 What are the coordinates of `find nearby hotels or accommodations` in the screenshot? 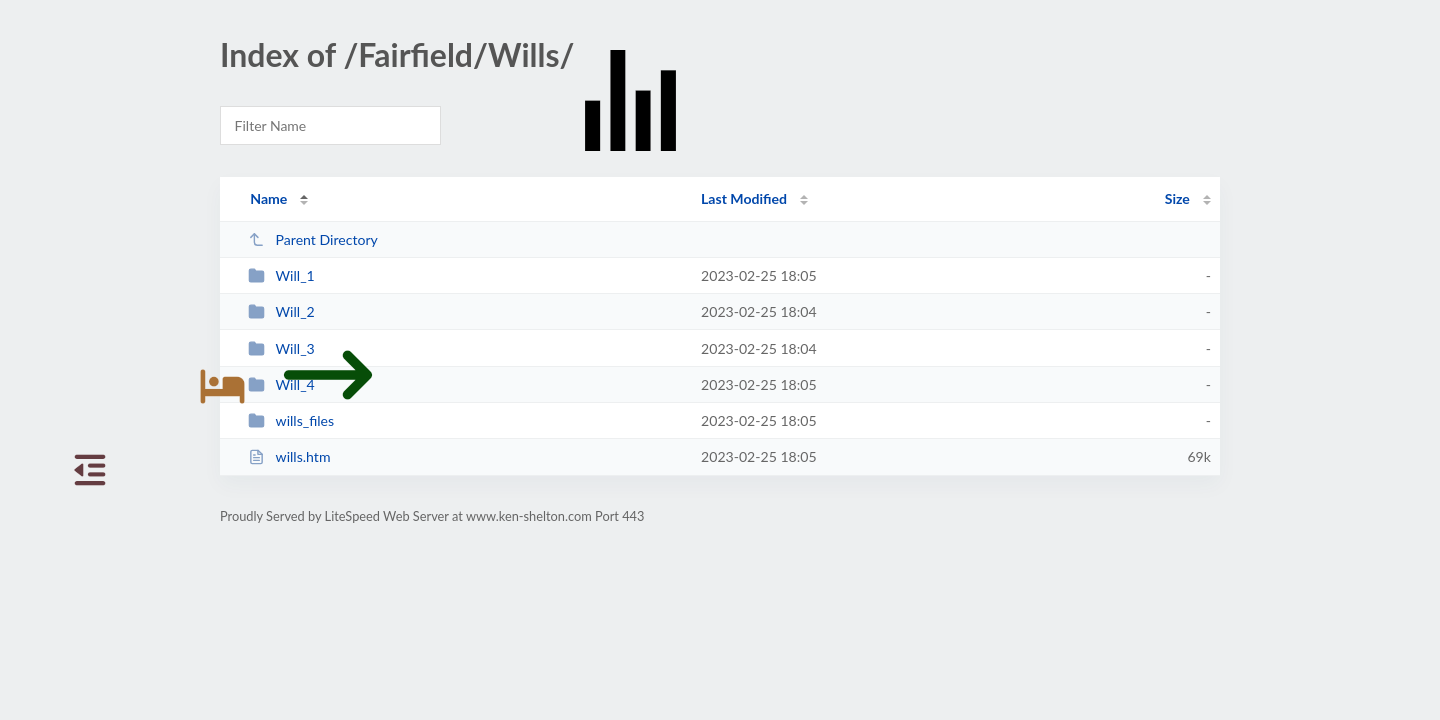 It's located at (222, 386).